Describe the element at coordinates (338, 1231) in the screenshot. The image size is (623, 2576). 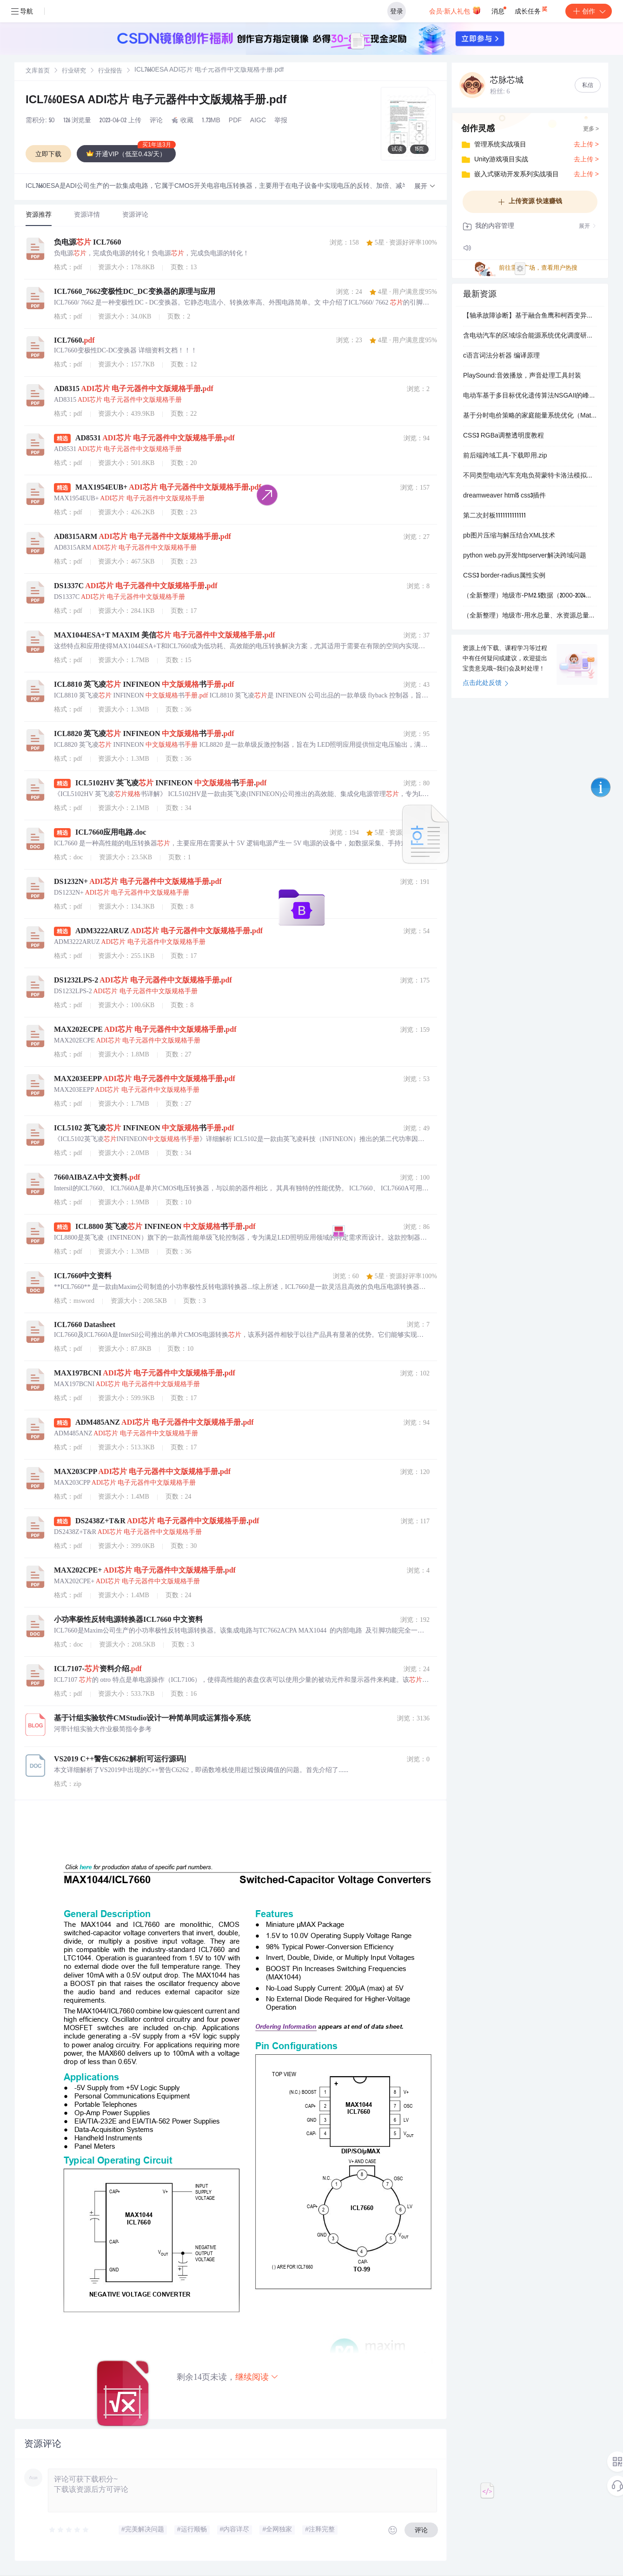
I see `select all items in the current view` at that location.